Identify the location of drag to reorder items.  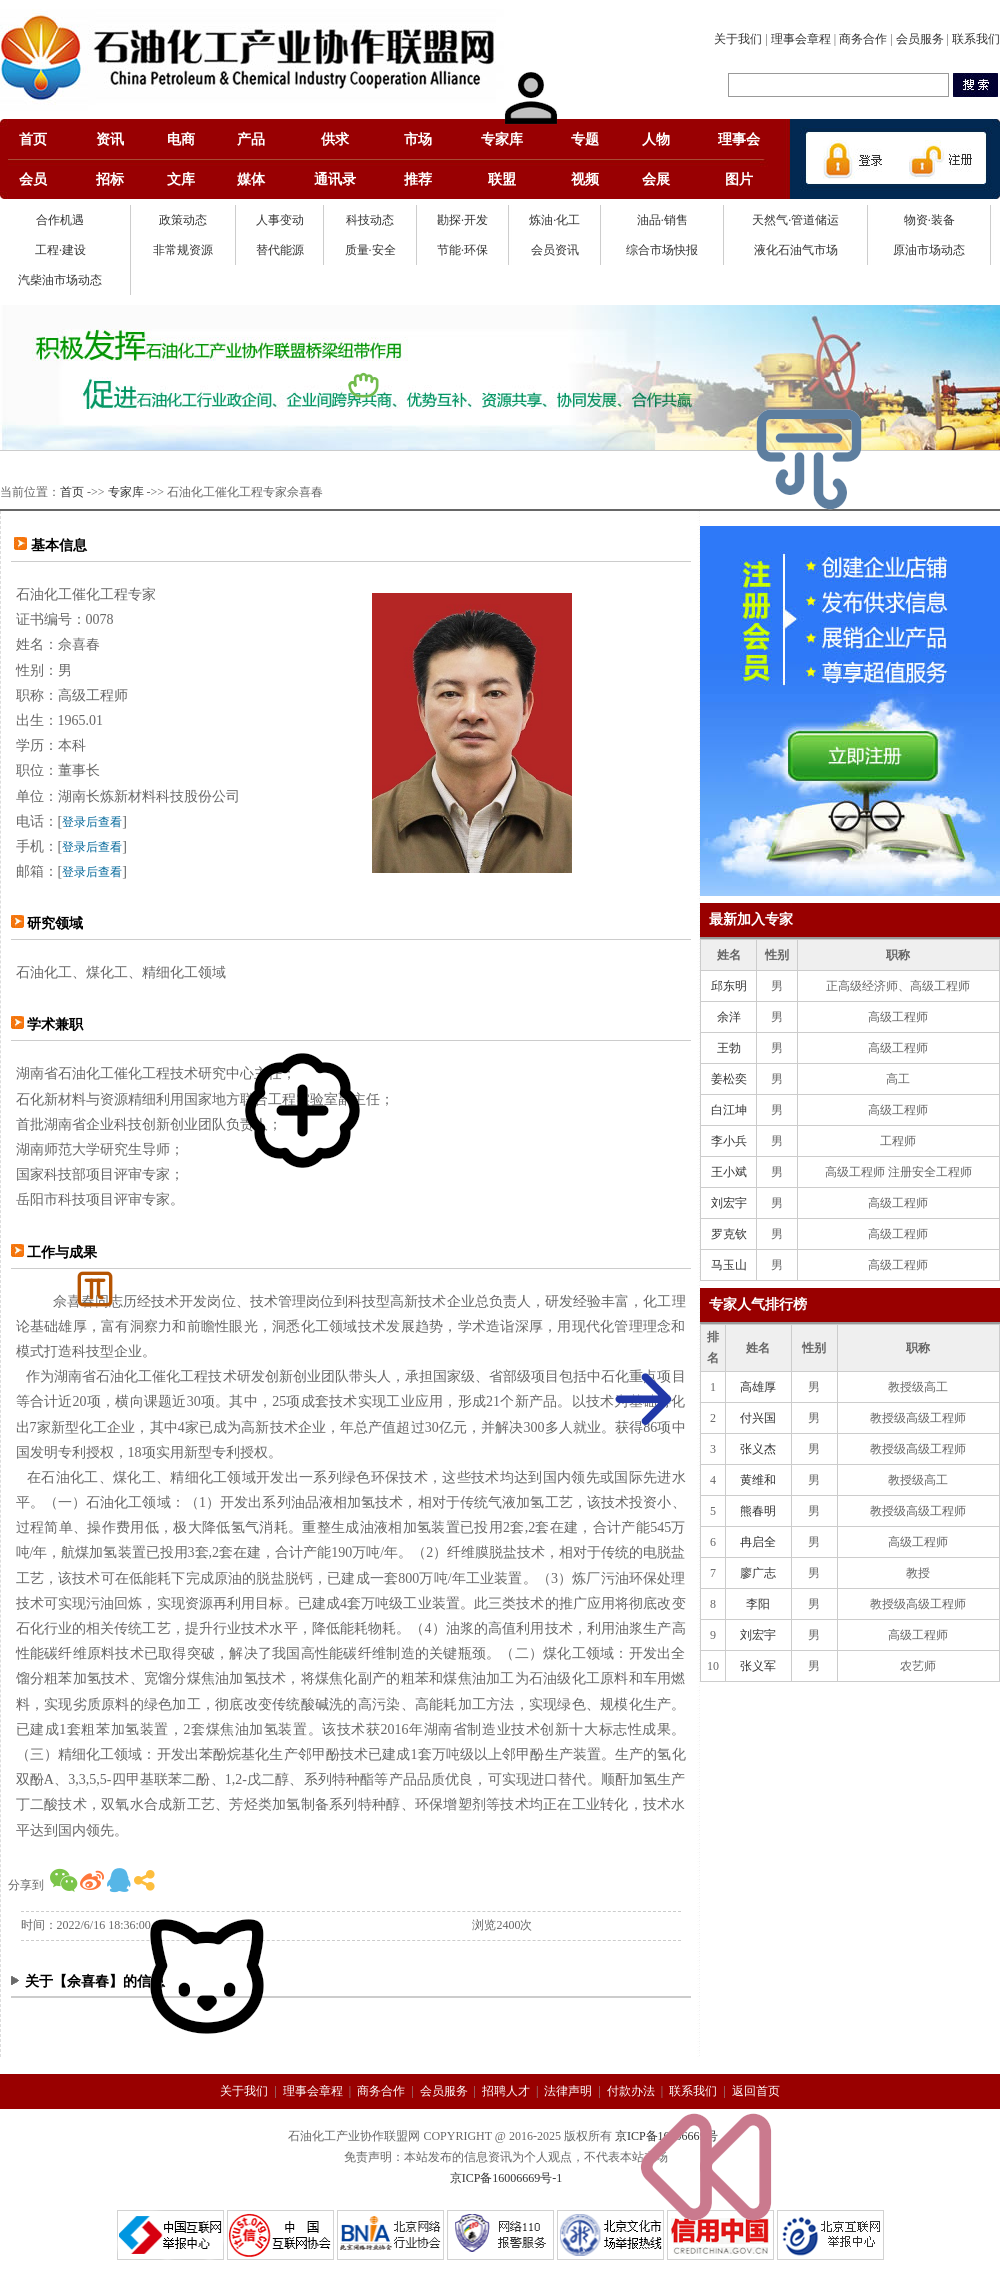
(363, 382).